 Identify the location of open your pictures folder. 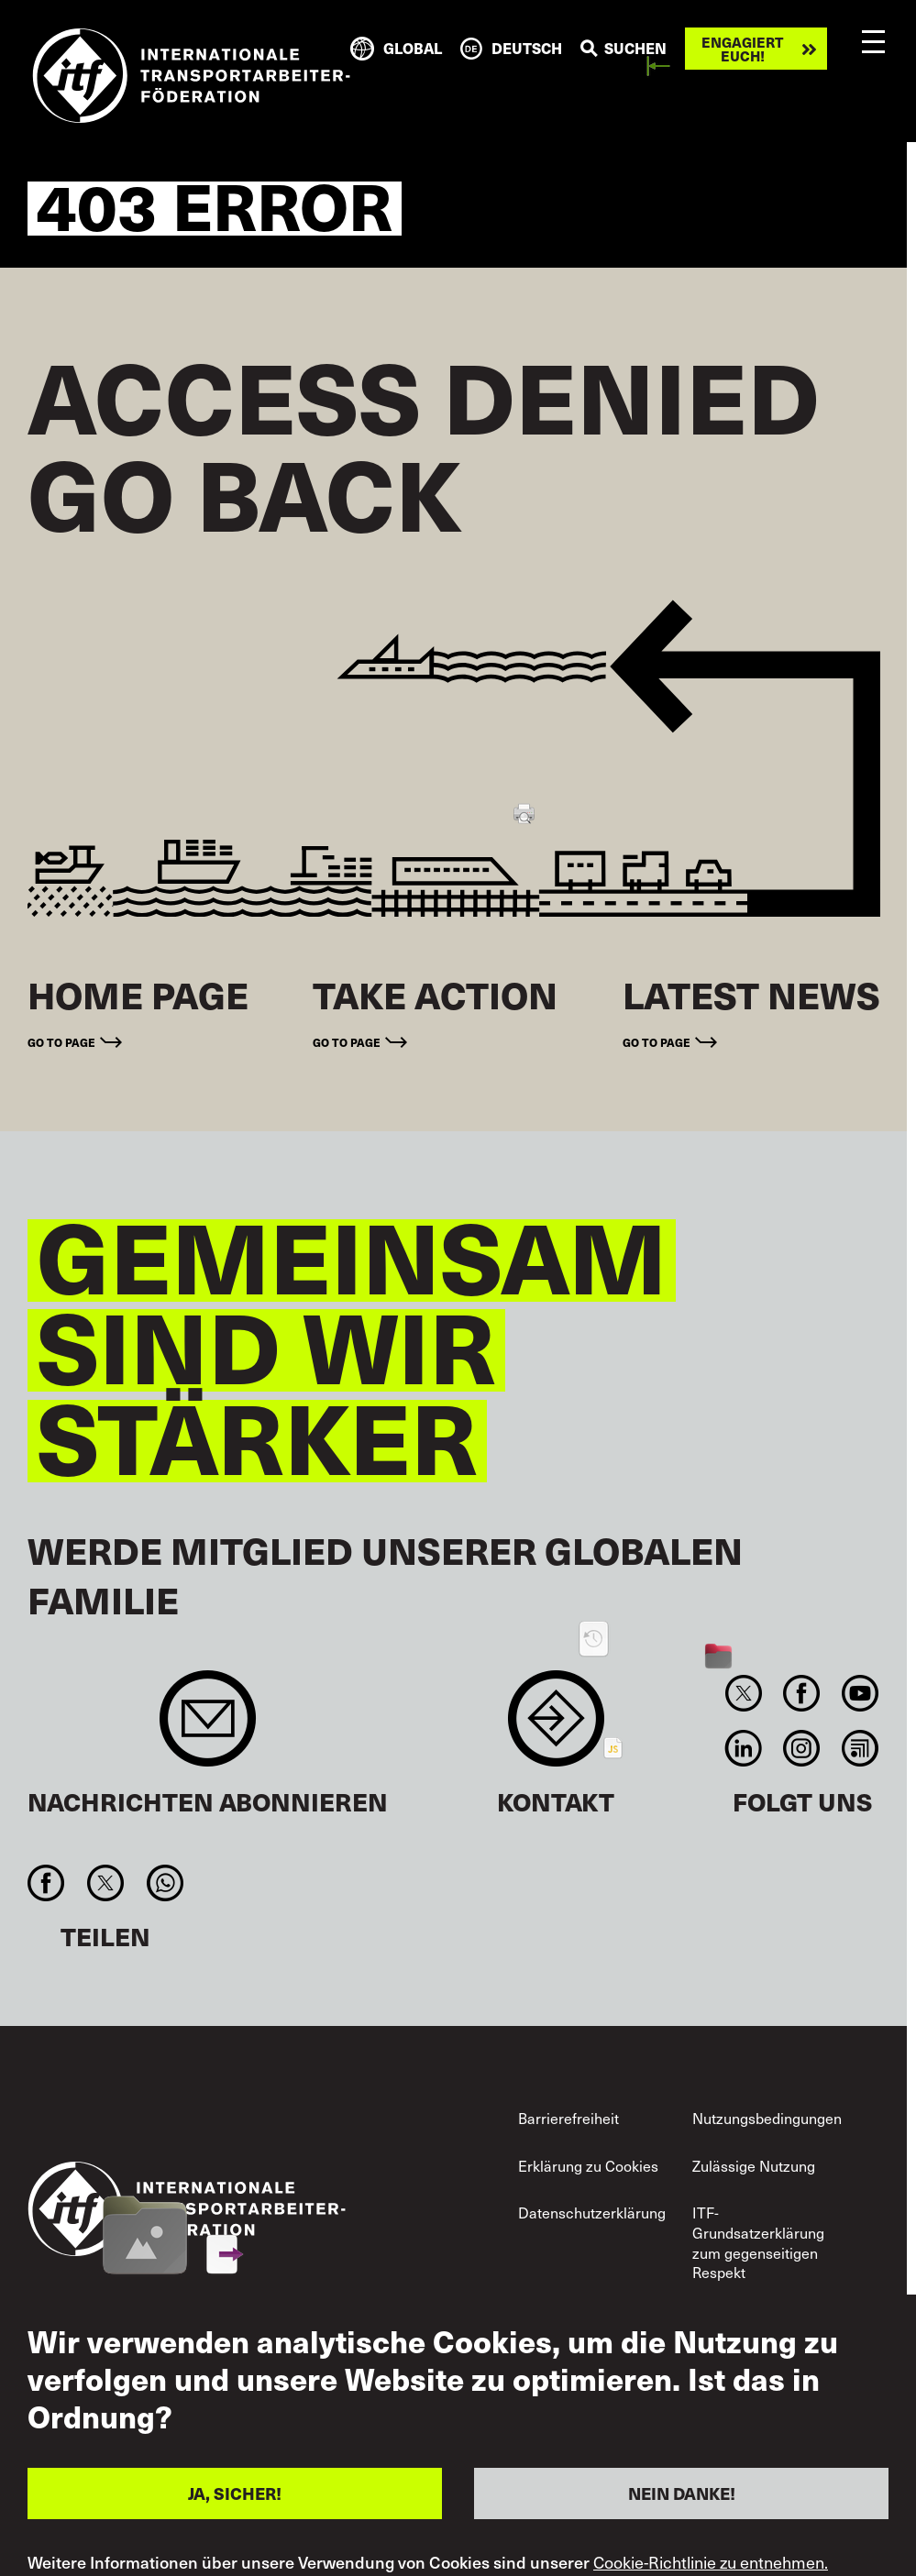
(145, 2235).